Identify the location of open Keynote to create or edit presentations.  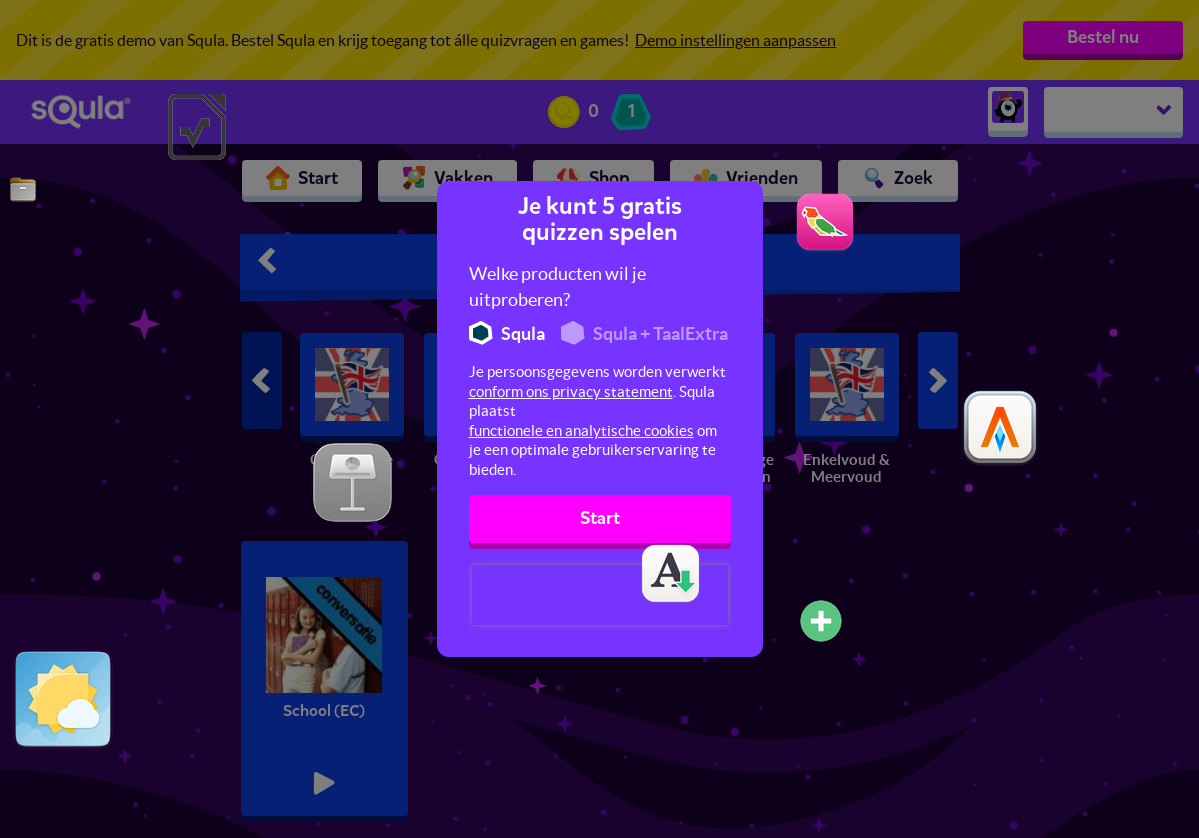
(352, 482).